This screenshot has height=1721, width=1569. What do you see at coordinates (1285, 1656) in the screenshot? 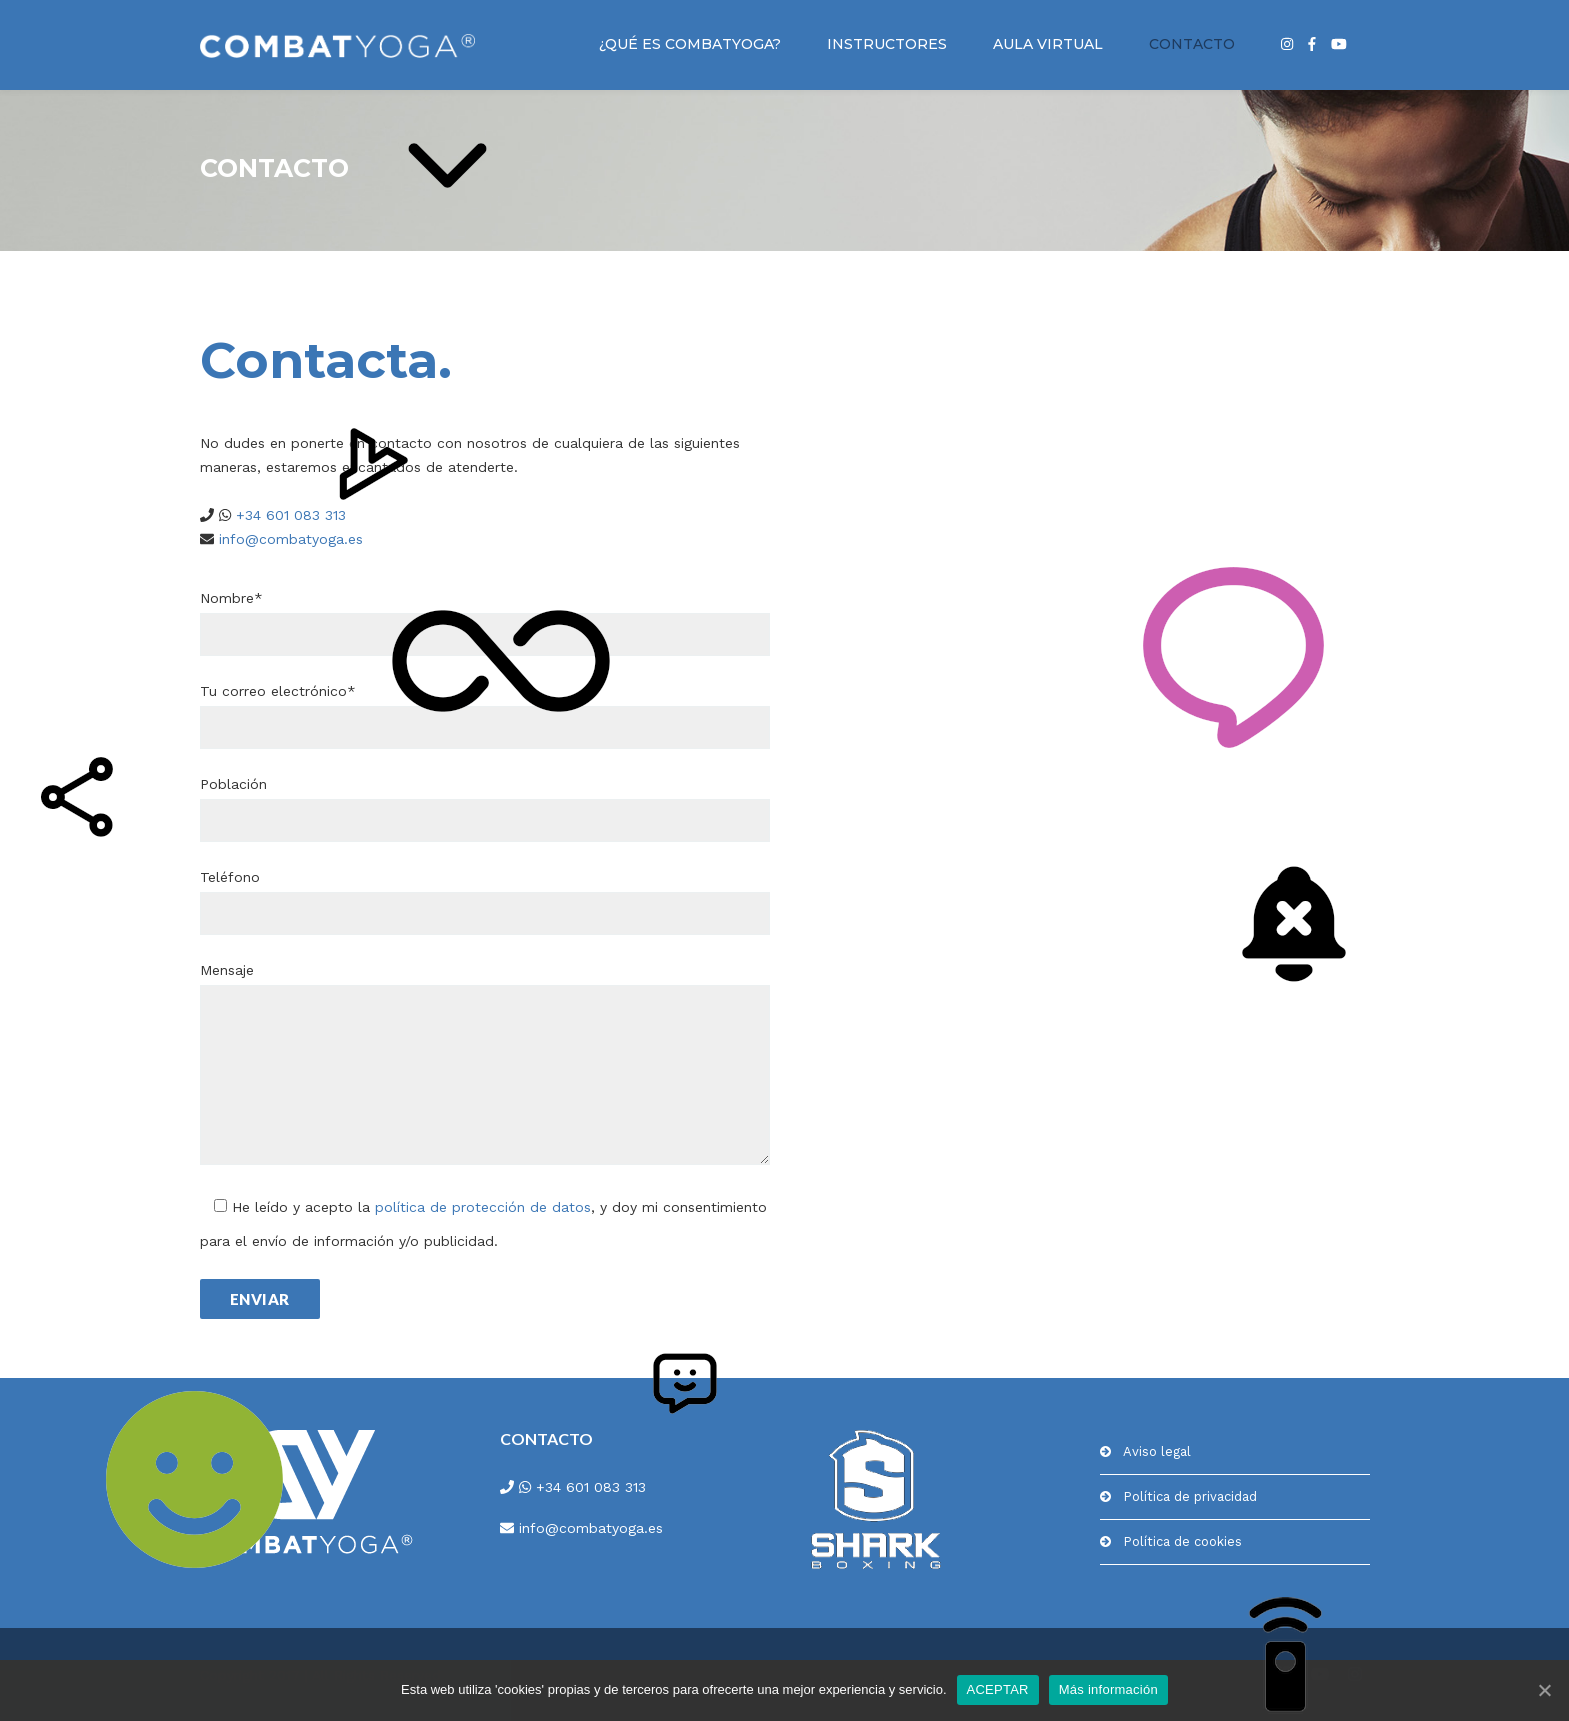
I see `access remote control settings` at bounding box center [1285, 1656].